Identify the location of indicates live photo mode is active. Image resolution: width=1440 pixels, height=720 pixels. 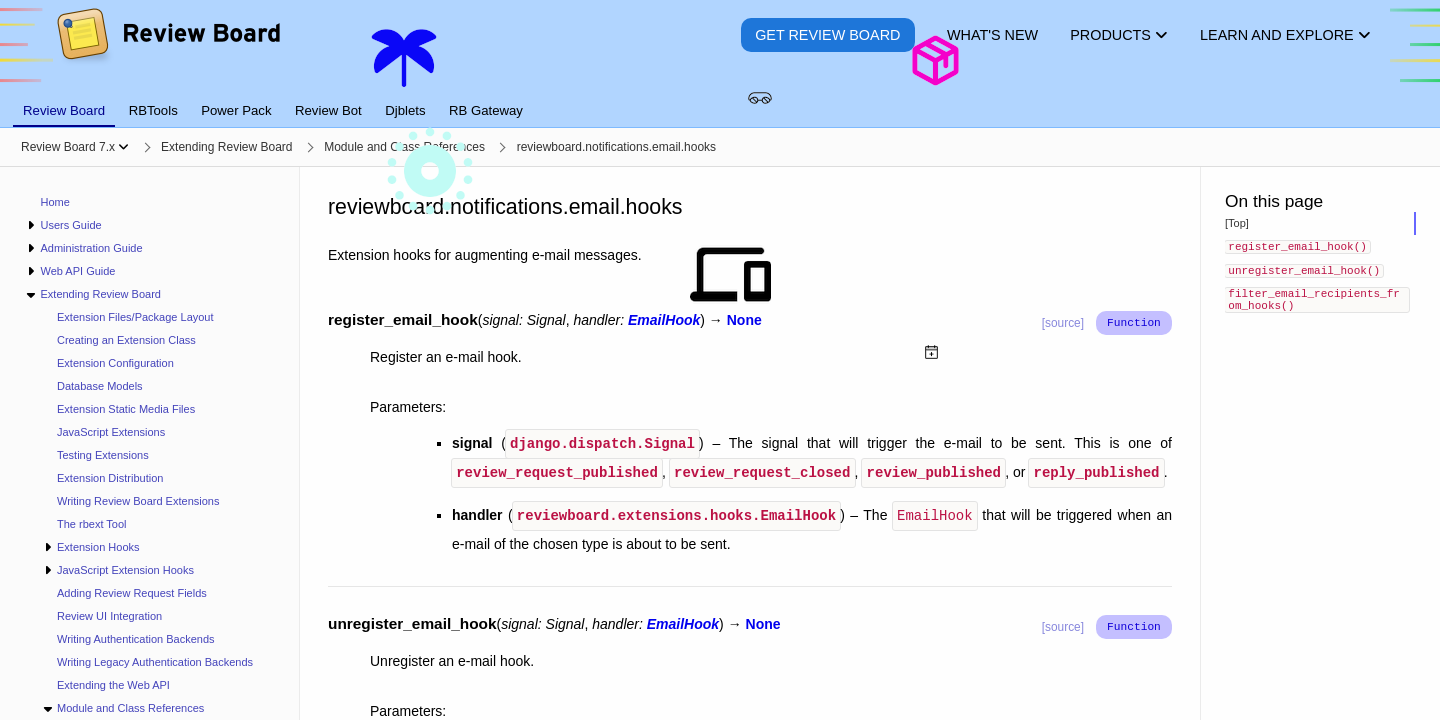
(430, 171).